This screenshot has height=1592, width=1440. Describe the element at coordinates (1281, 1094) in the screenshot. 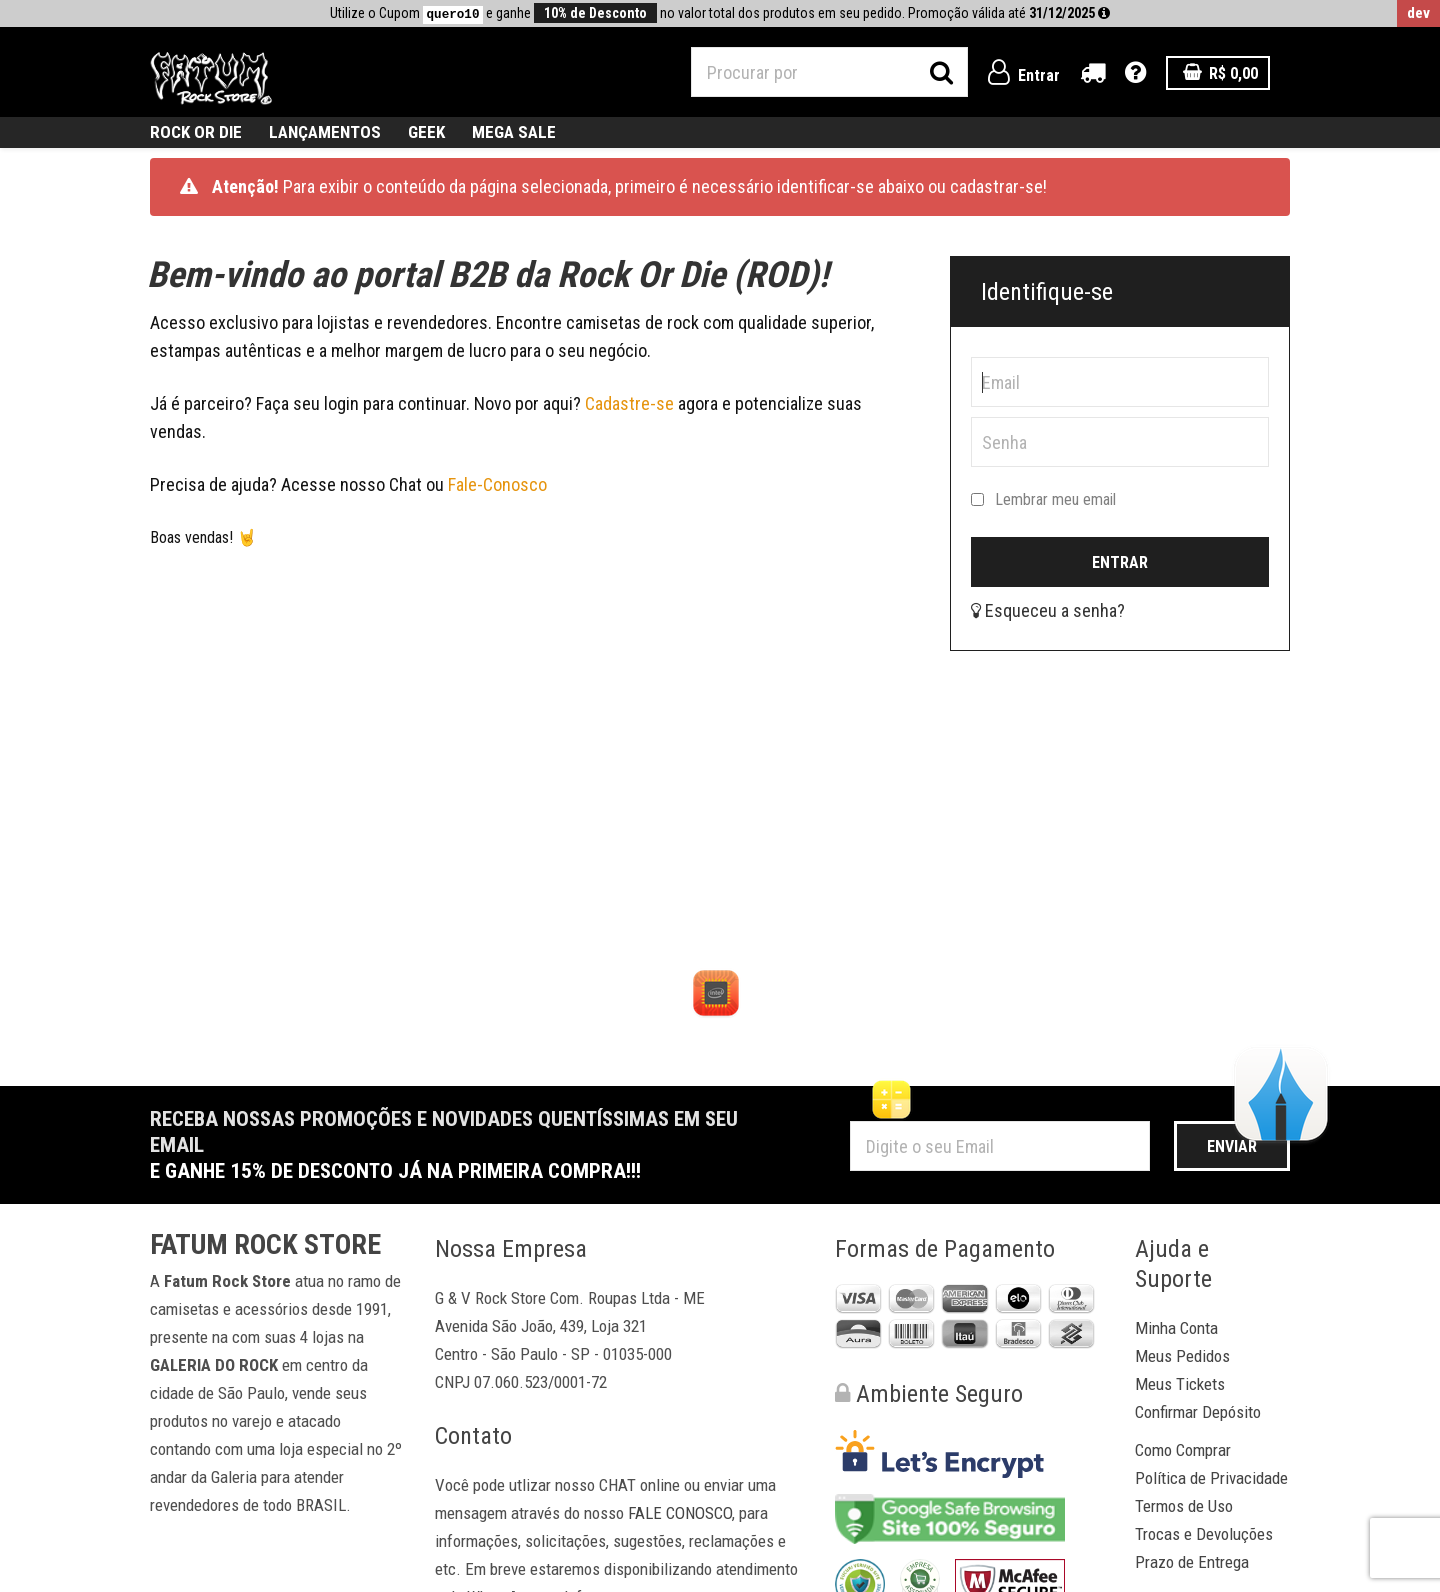

I see `open scrivano writing app` at that location.